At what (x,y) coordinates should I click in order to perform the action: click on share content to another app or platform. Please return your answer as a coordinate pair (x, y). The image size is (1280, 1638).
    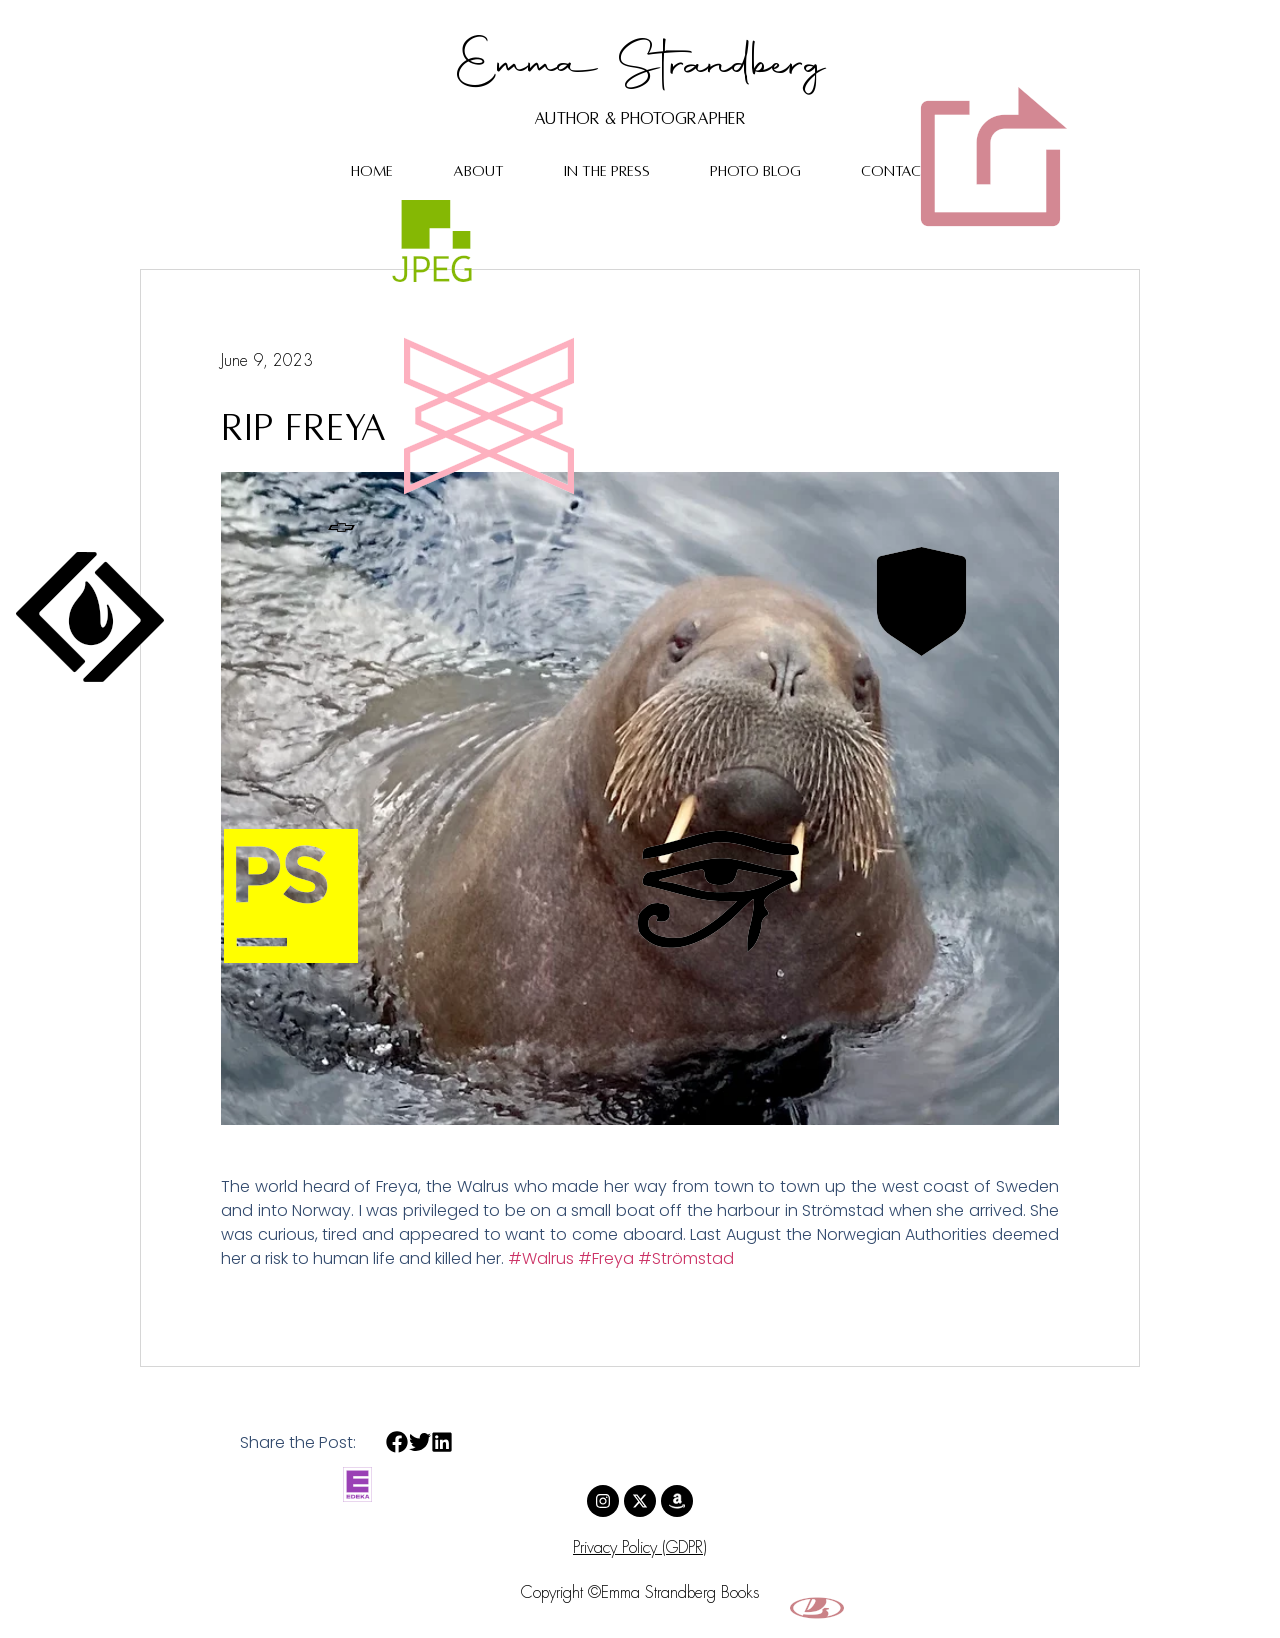
    Looking at the image, I should click on (990, 163).